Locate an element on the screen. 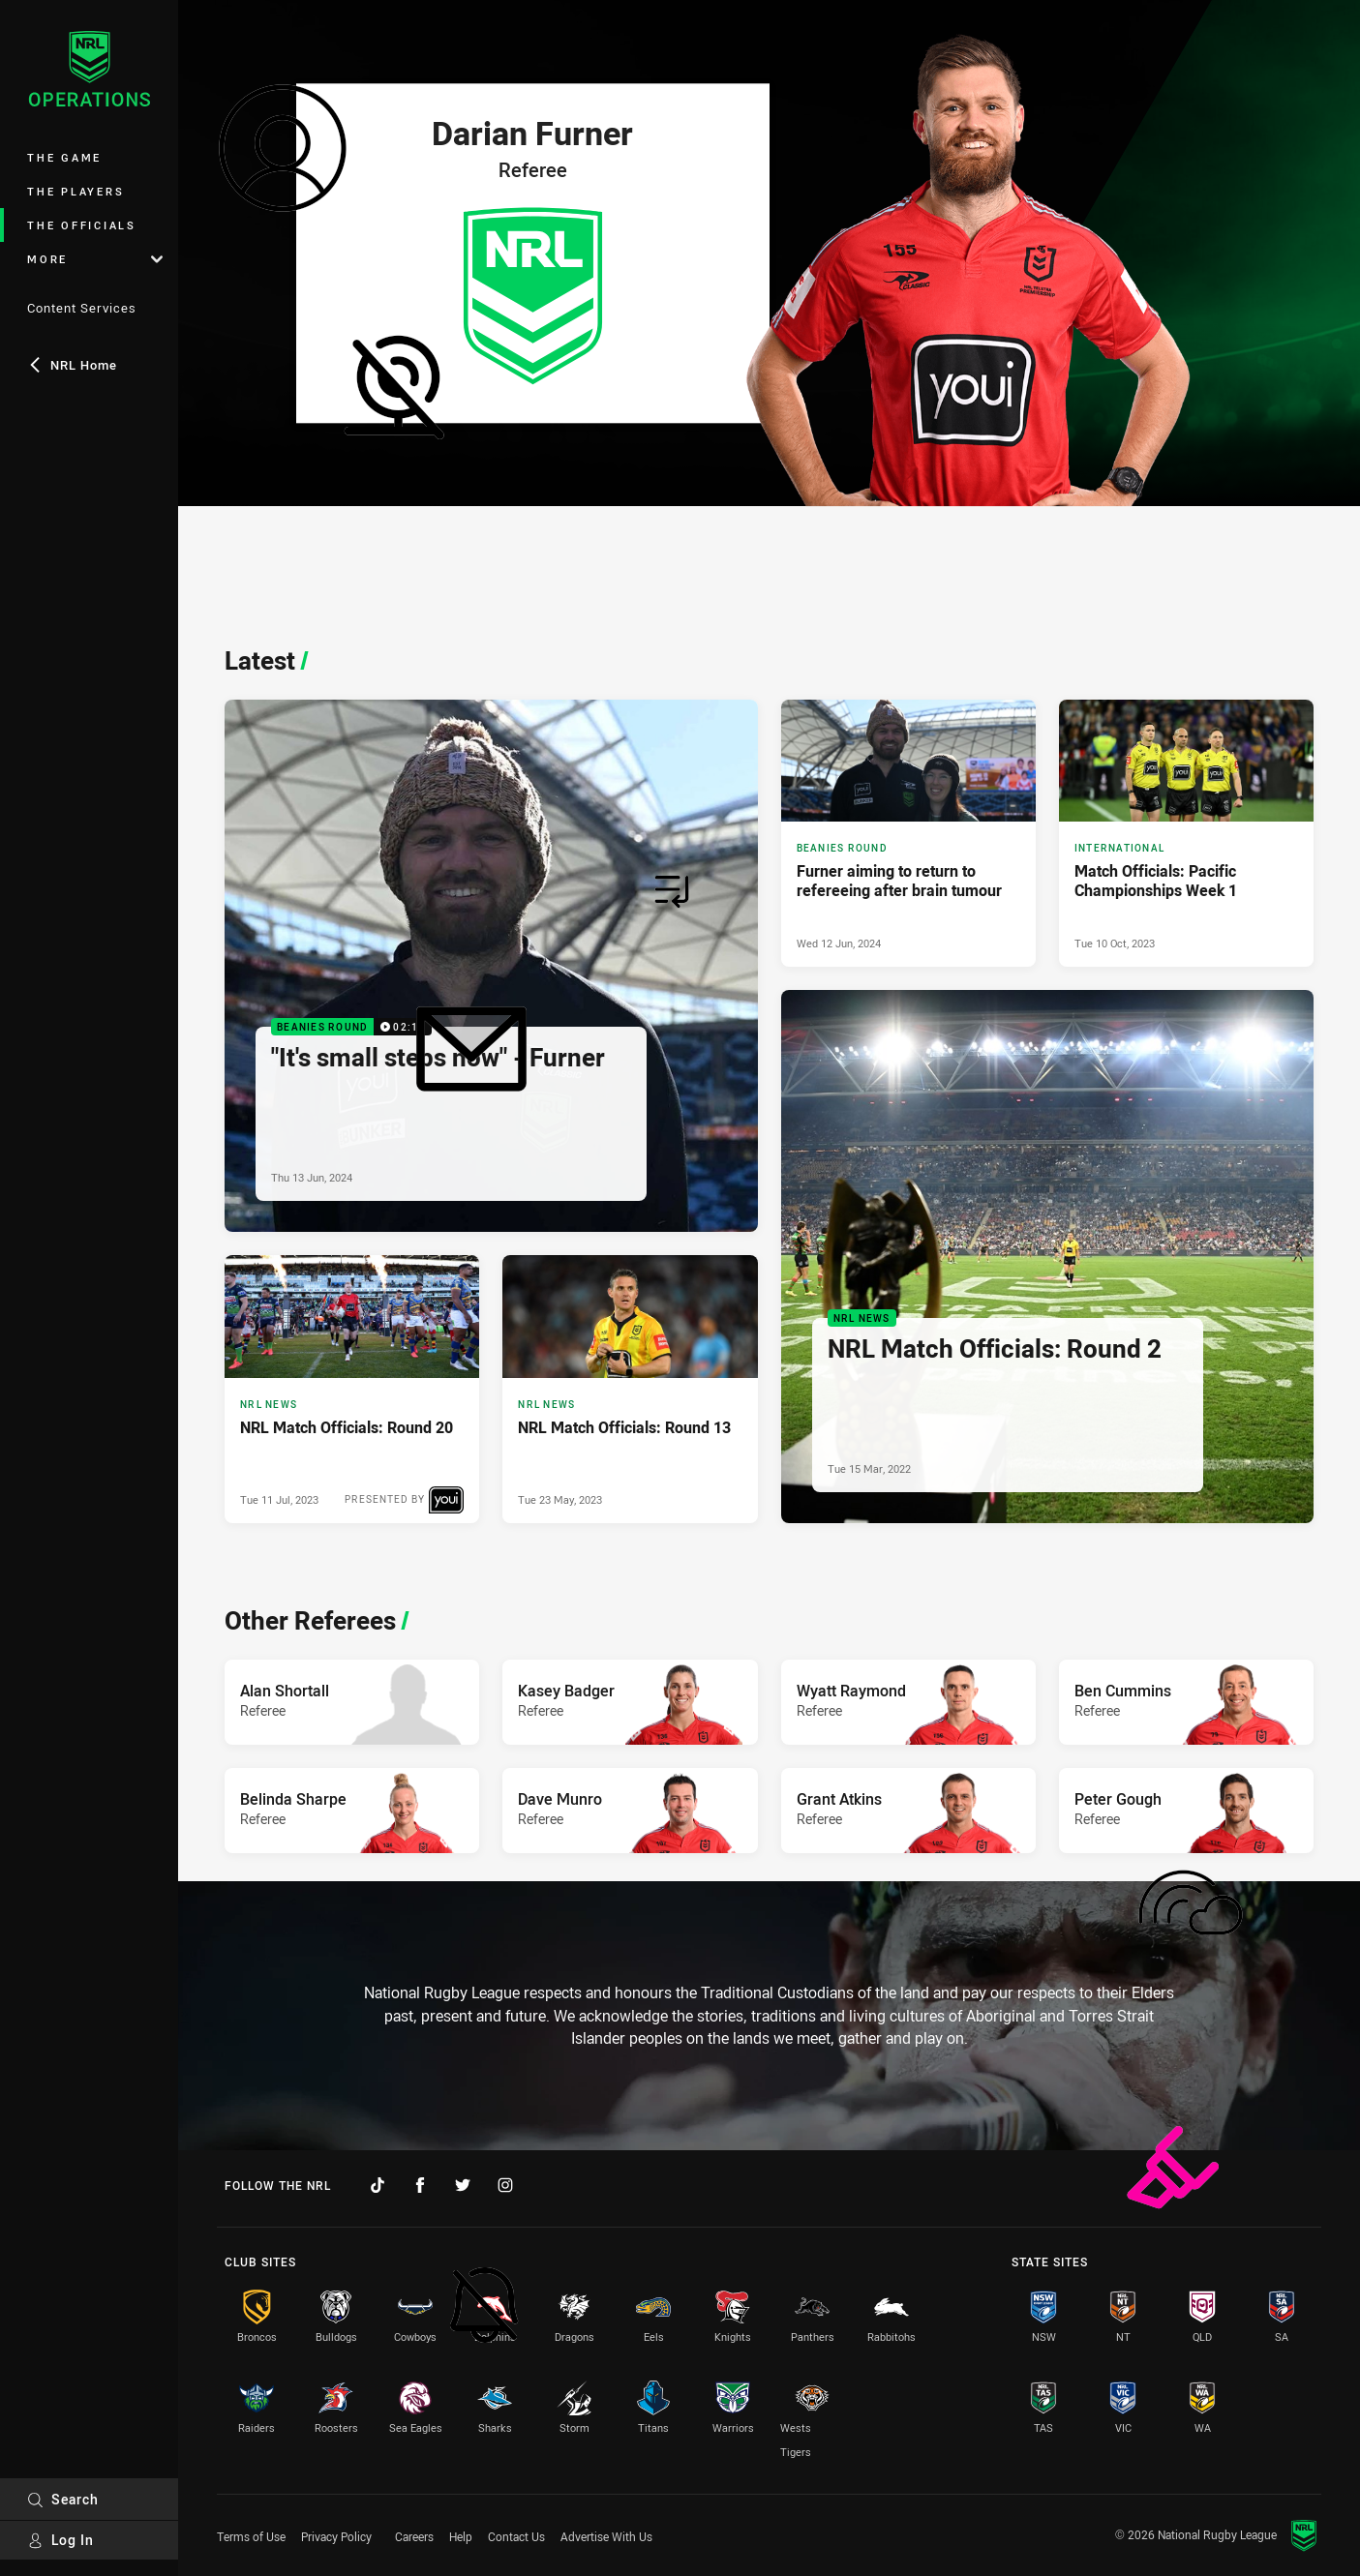 This screenshot has height=2576, width=1360. mute notifications is located at coordinates (485, 2305).